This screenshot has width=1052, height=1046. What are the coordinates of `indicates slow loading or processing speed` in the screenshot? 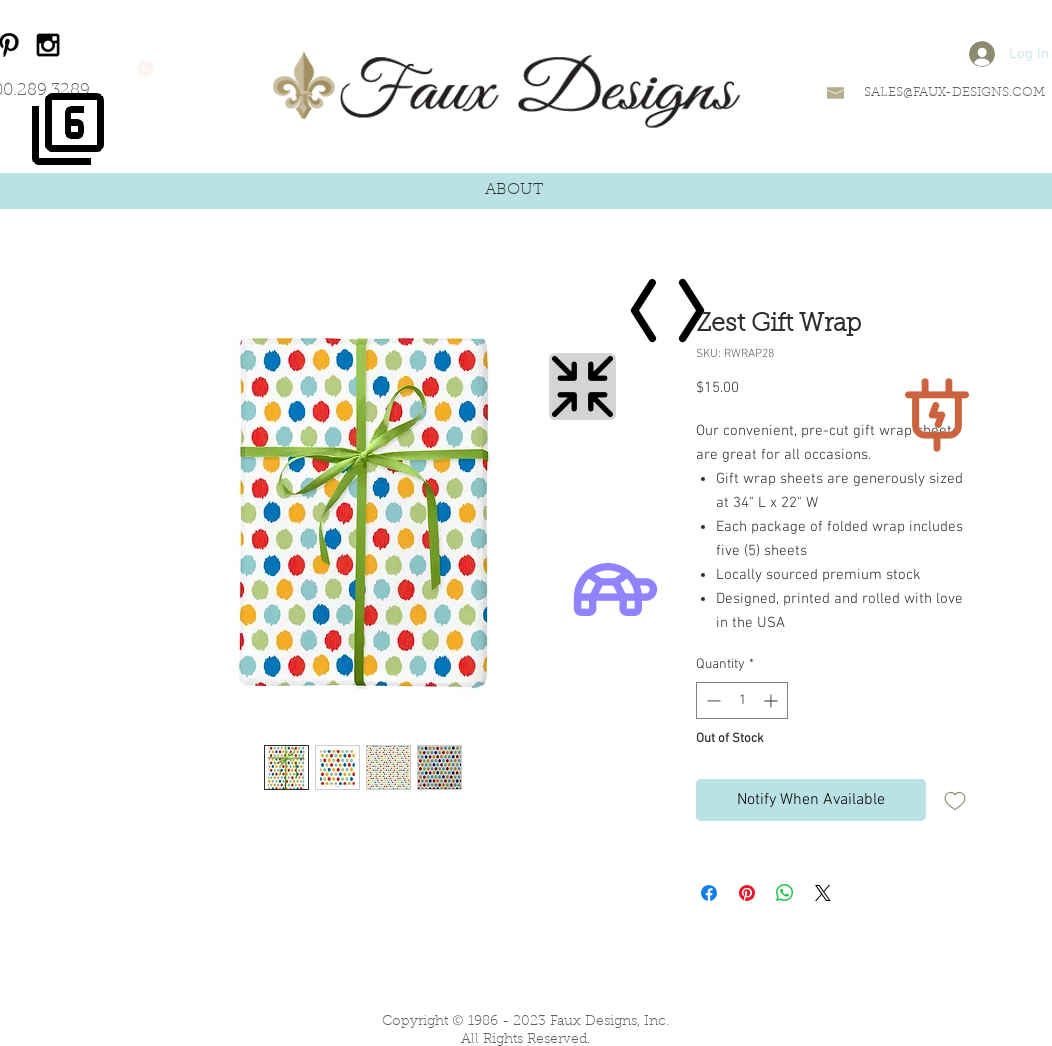 It's located at (615, 589).